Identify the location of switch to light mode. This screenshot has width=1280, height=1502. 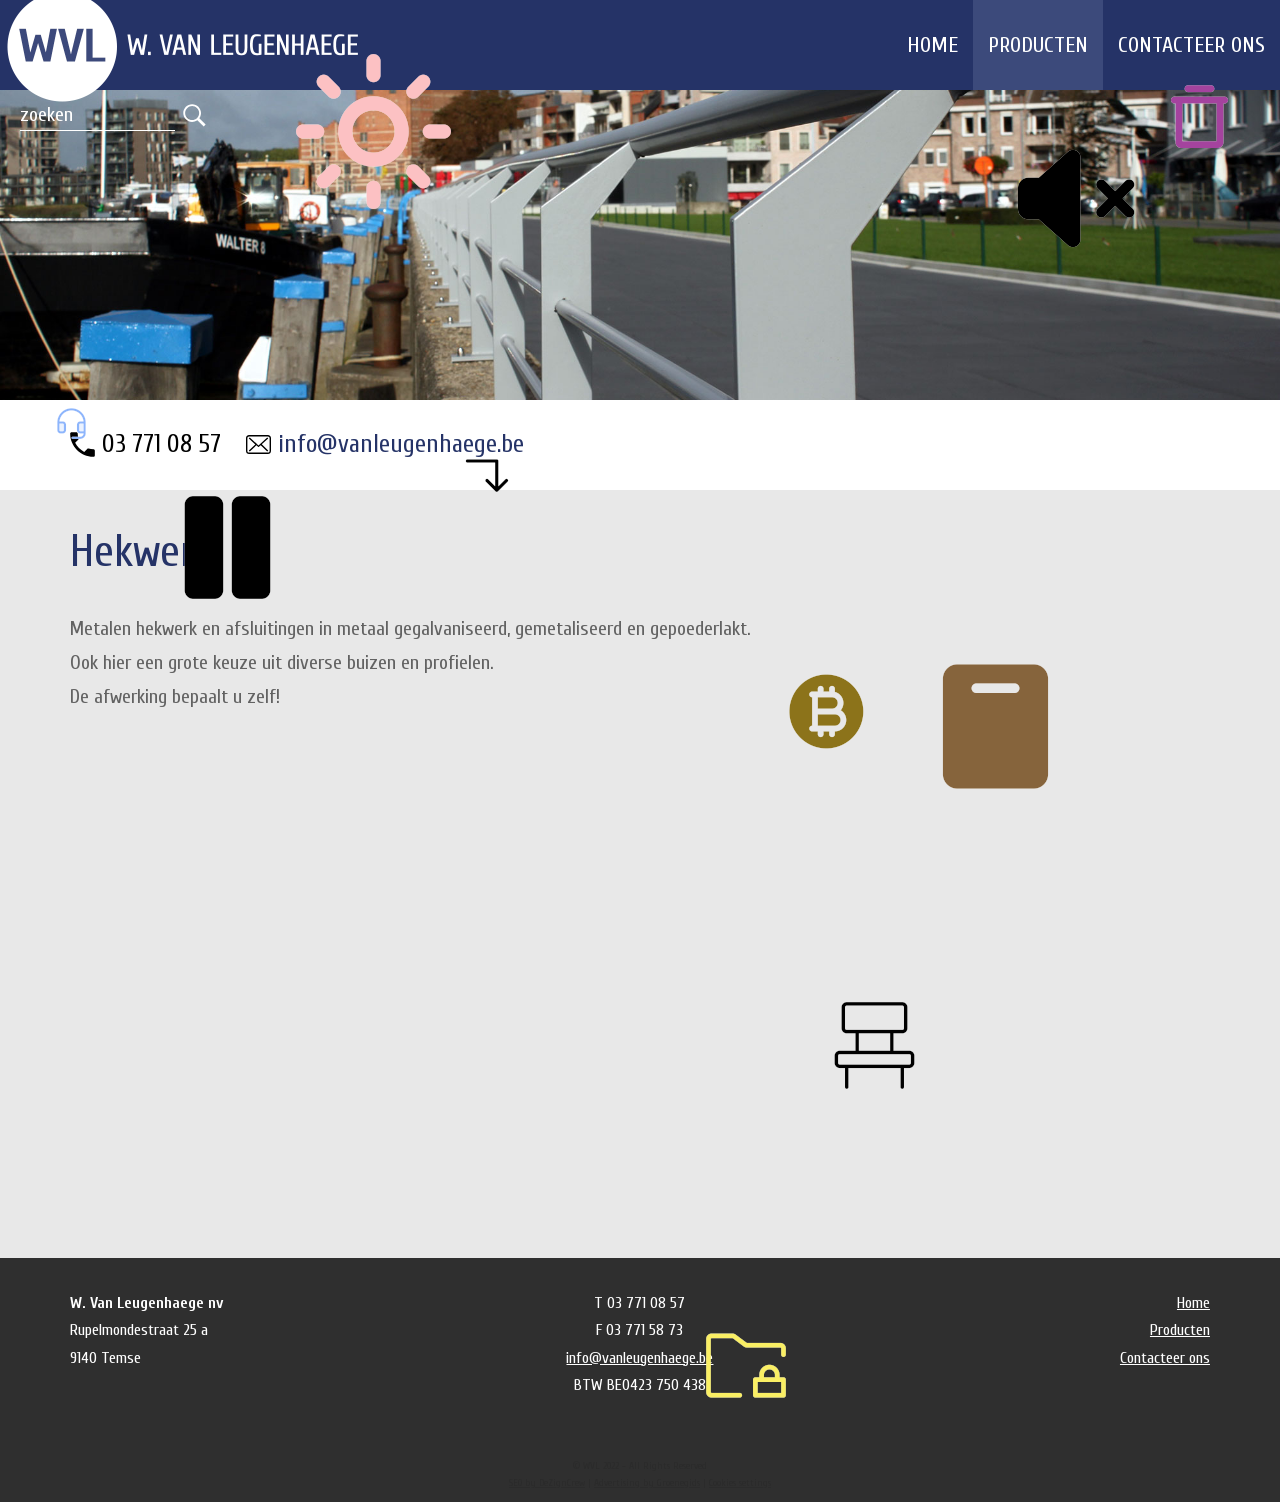
(373, 131).